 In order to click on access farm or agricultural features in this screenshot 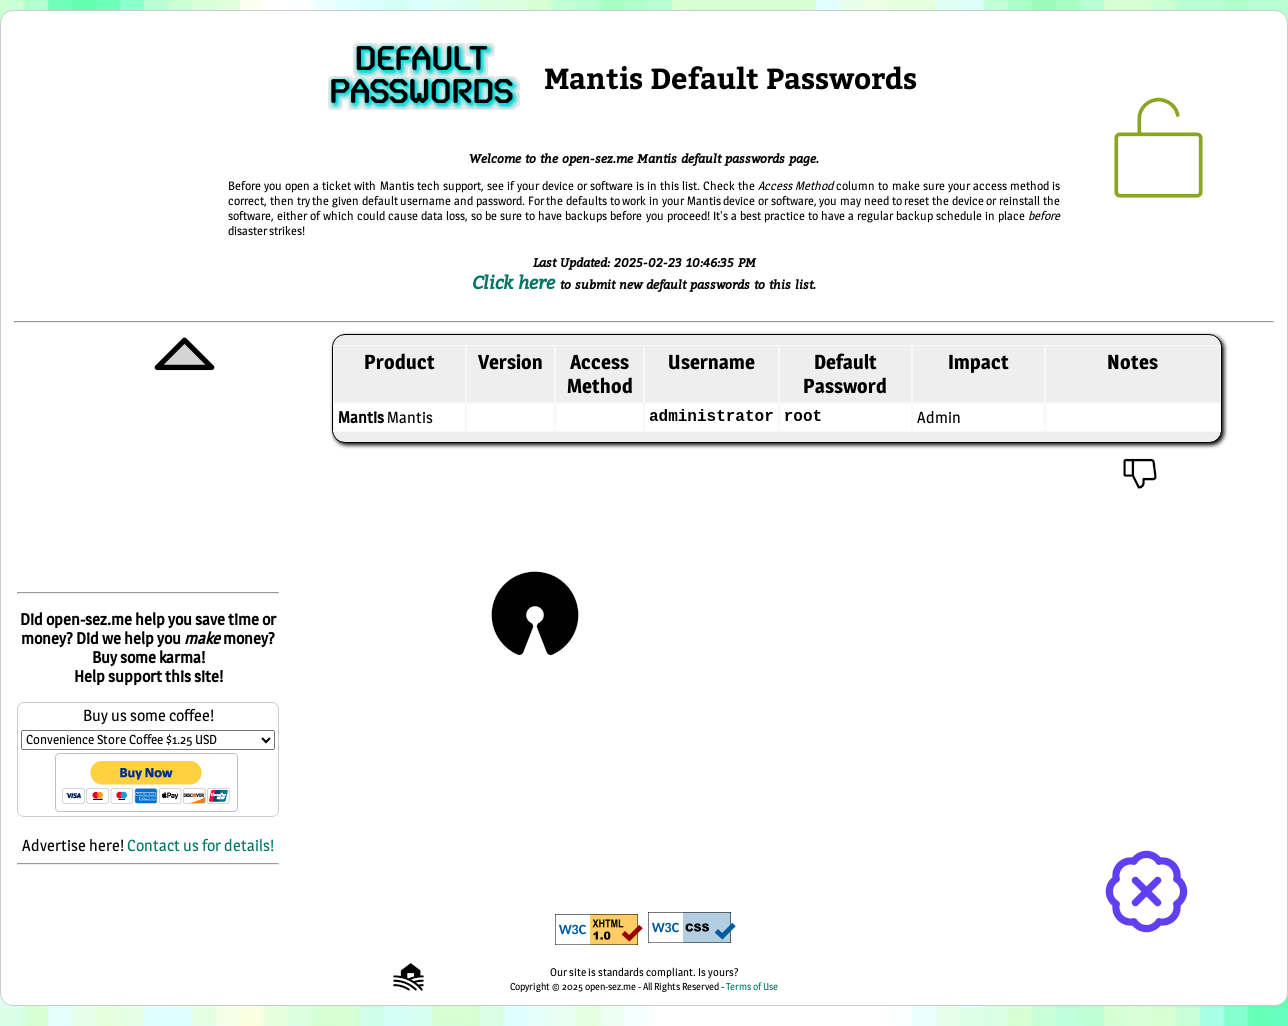, I will do `click(408, 977)`.